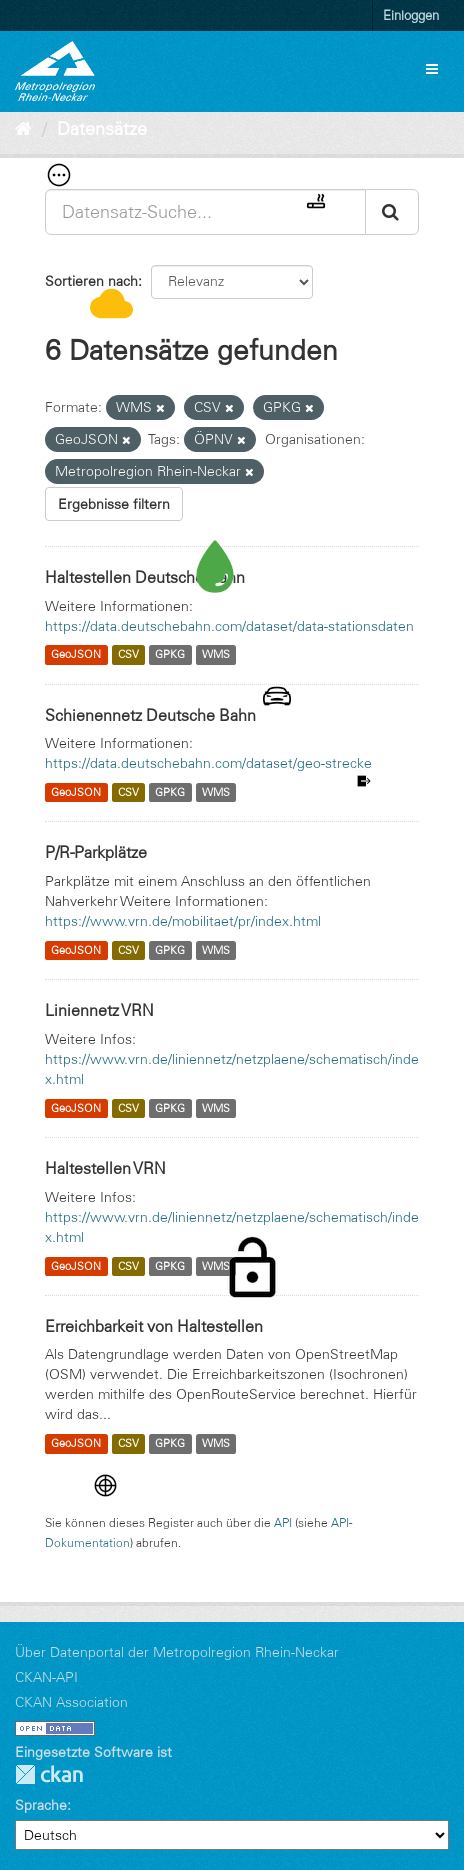 Image resolution: width=464 pixels, height=1870 pixels. I want to click on select sports car or performance vehicle option, so click(277, 696).